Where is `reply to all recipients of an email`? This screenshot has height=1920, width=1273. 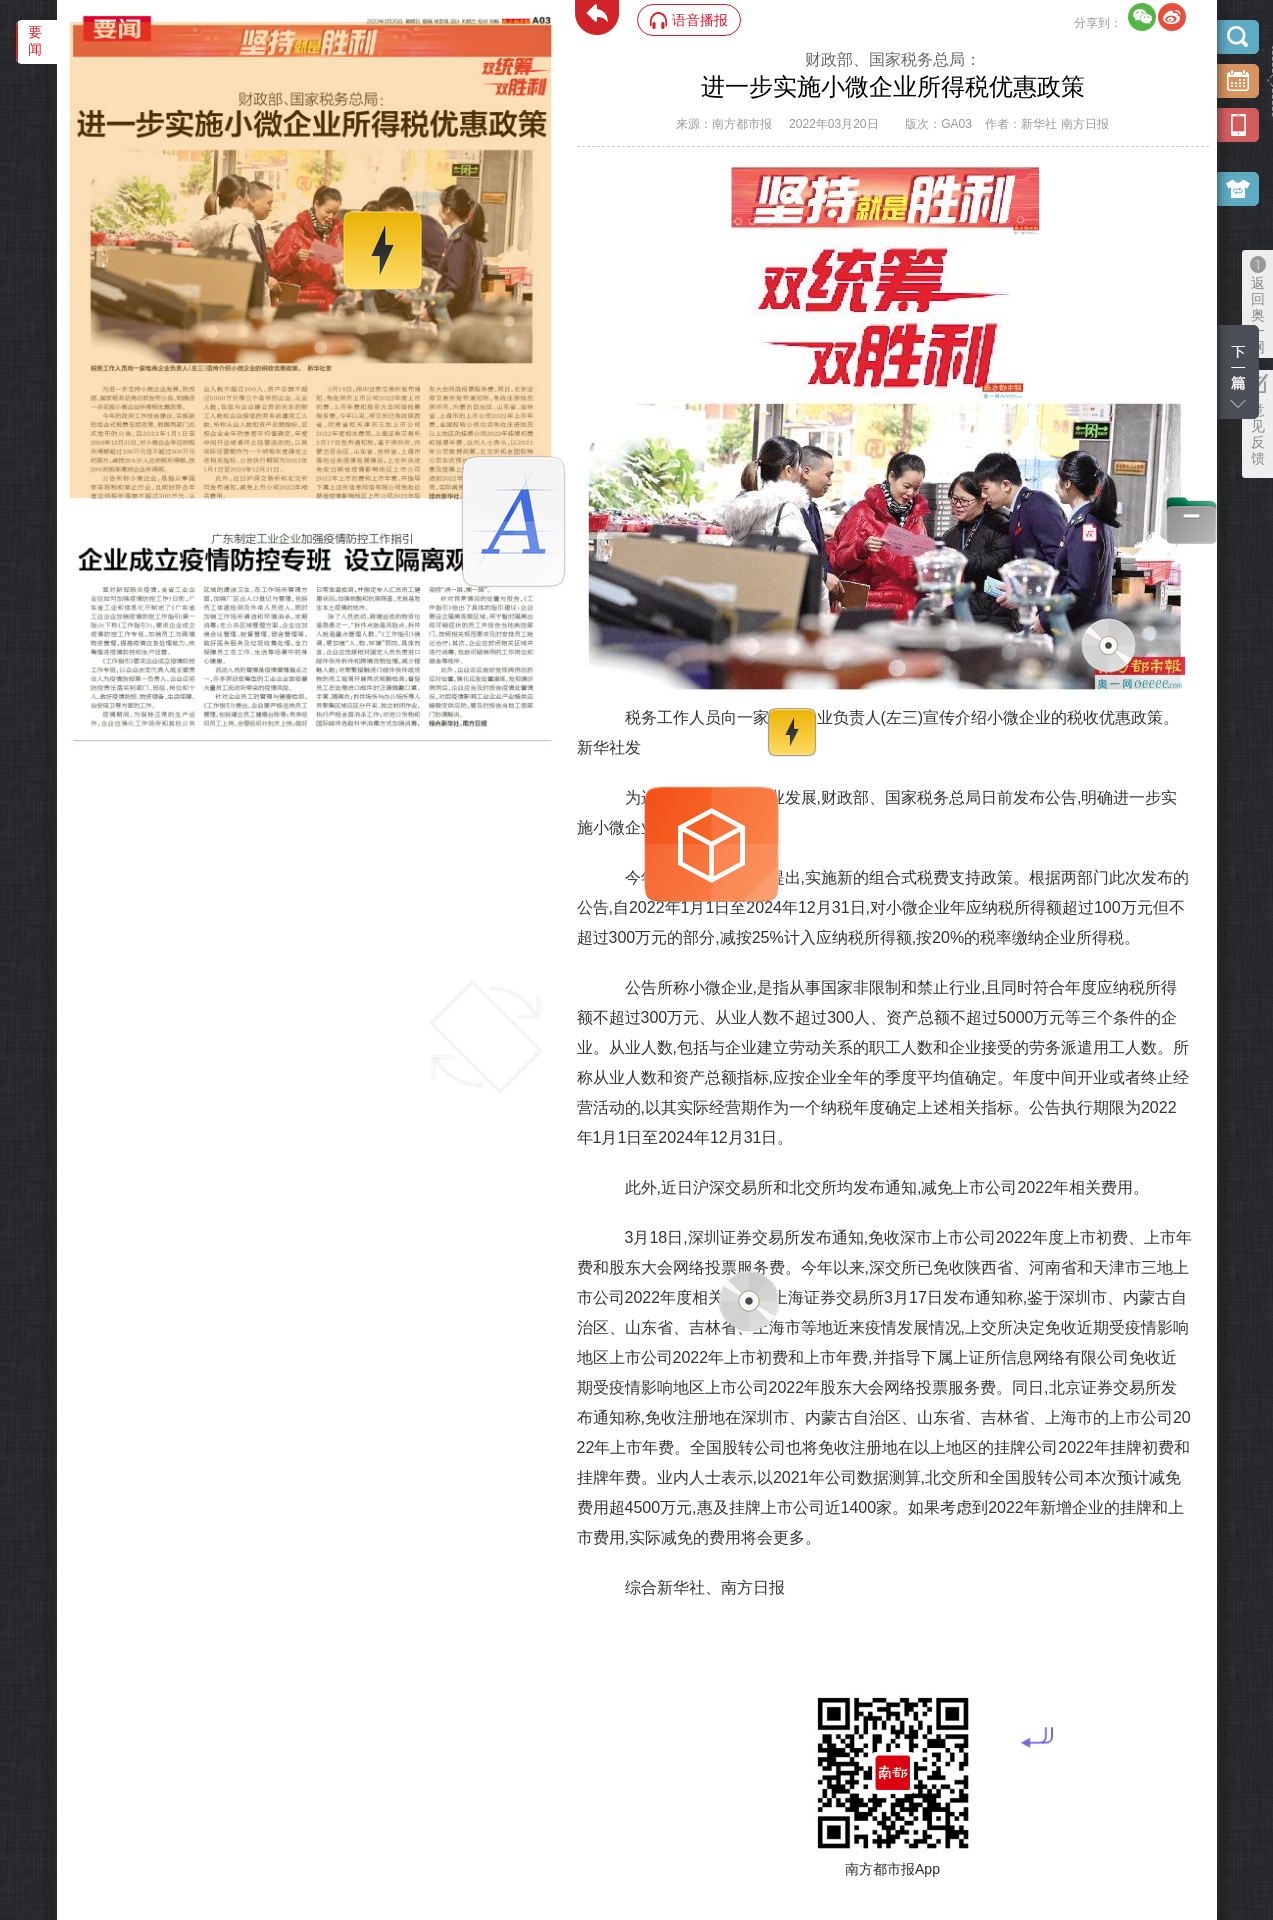
reply to all recipients of an email is located at coordinates (1036, 1735).